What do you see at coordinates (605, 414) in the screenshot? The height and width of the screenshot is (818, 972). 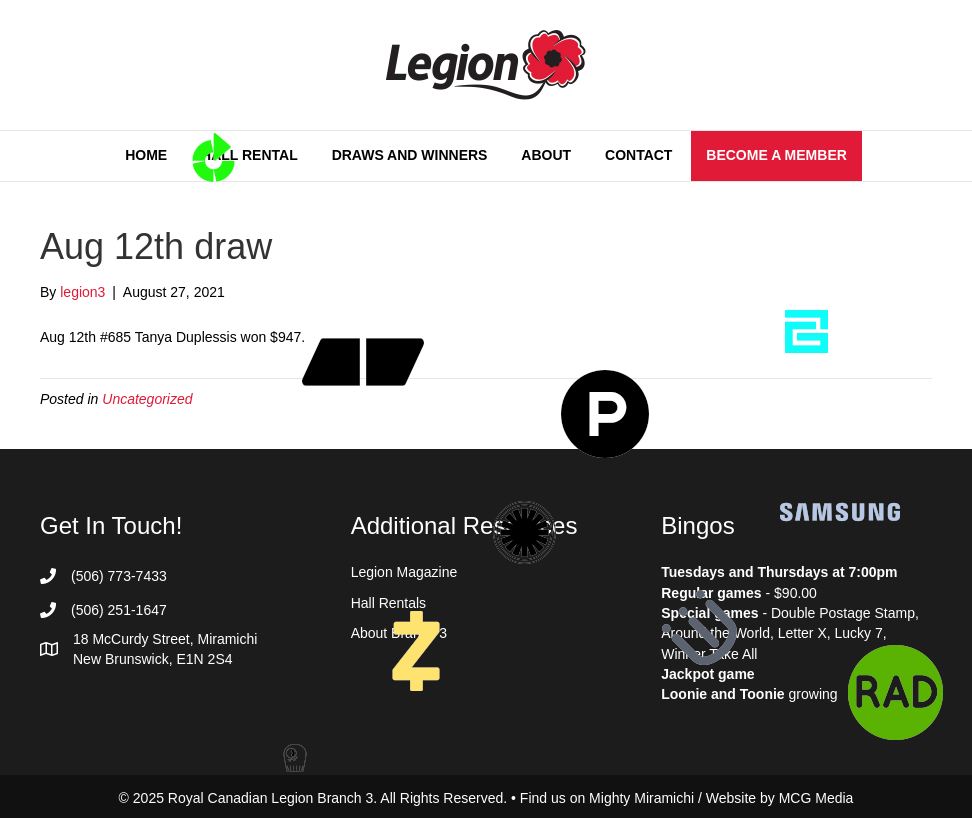 I see `visit Product Hunt website` at bounding box center [605, 414].